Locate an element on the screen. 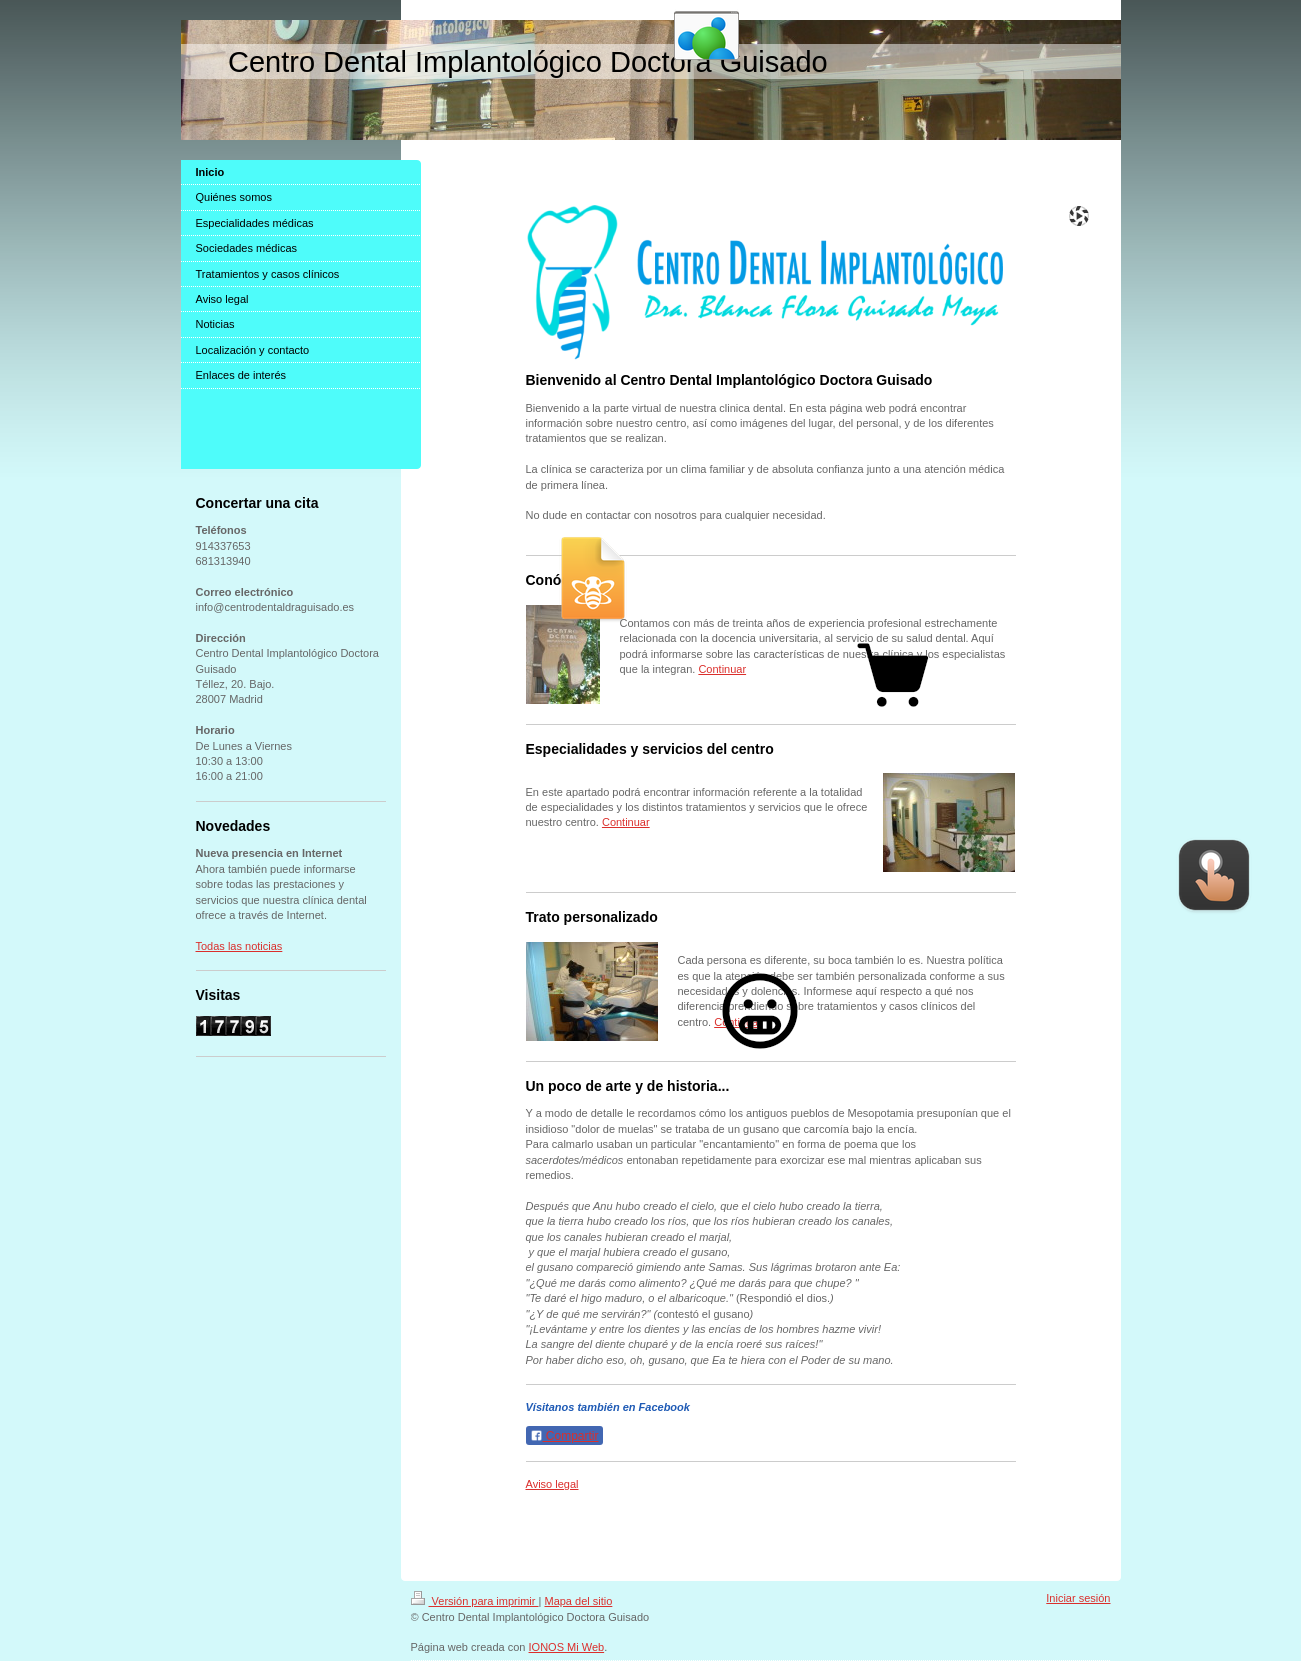 The height and width of the screenshot is (1661, 1301). view your shopping cart is located at coordinates (894, 675).